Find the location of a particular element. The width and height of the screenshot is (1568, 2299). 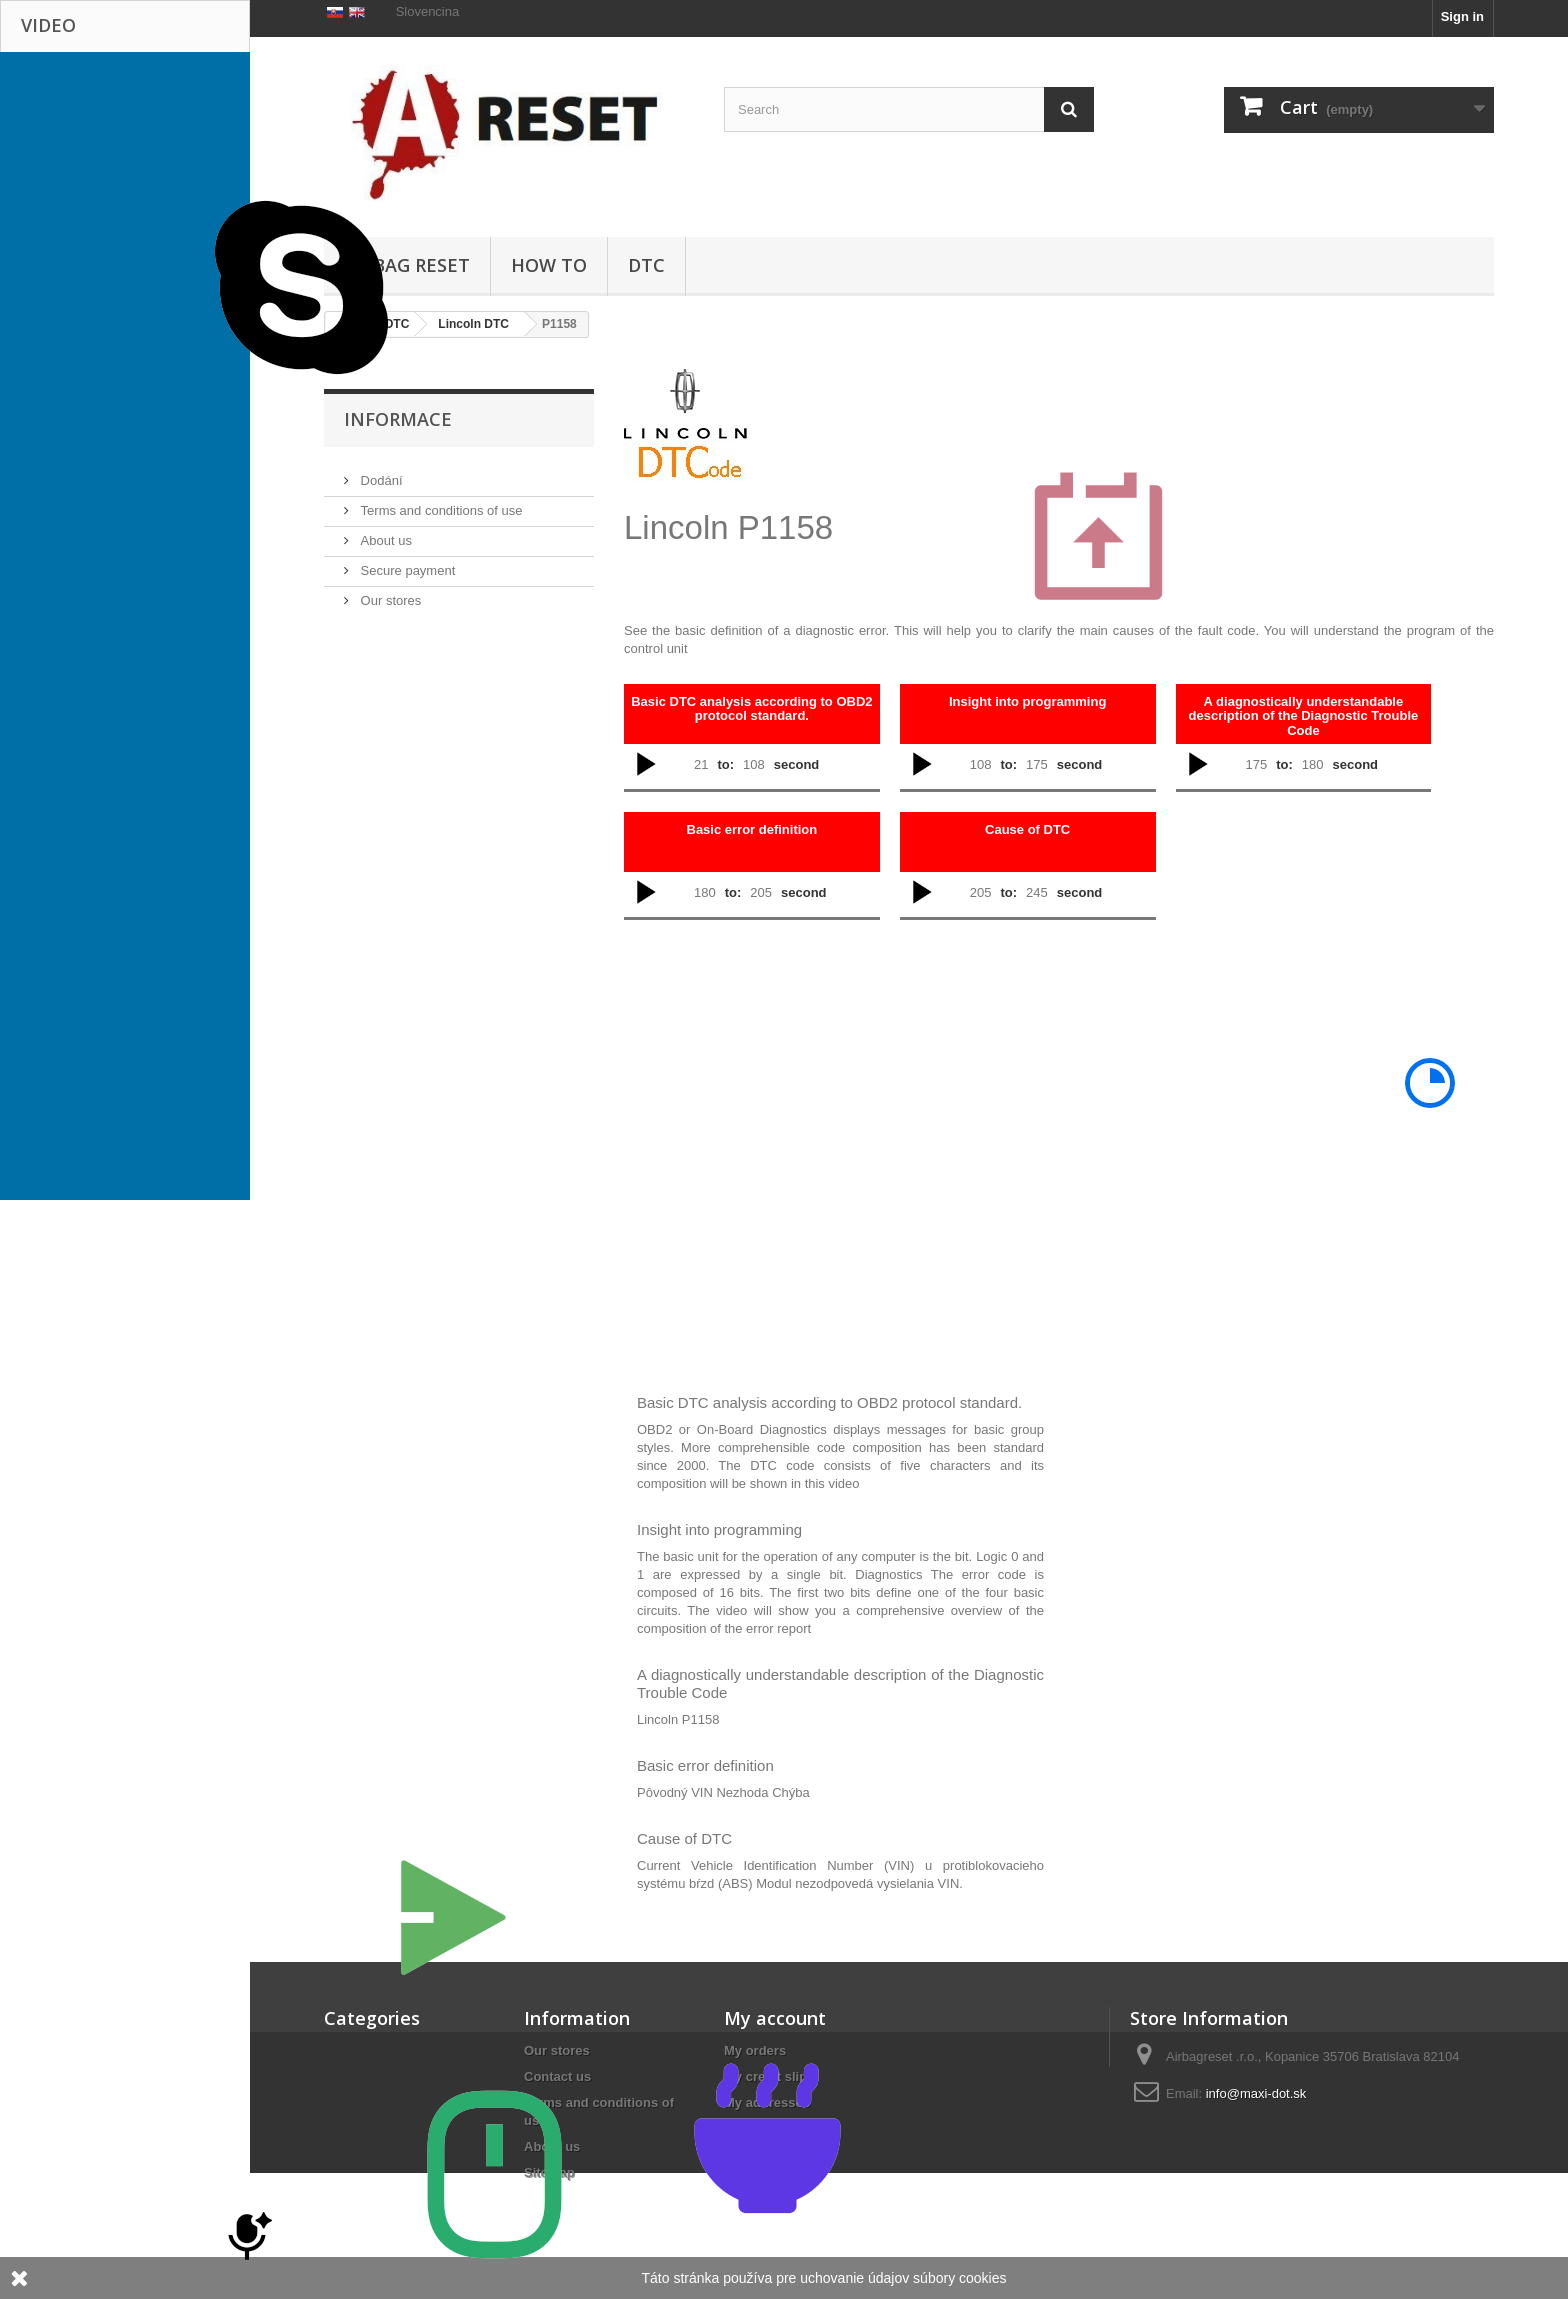

activate AI voice assistant is located at coordinates (247, 2237).